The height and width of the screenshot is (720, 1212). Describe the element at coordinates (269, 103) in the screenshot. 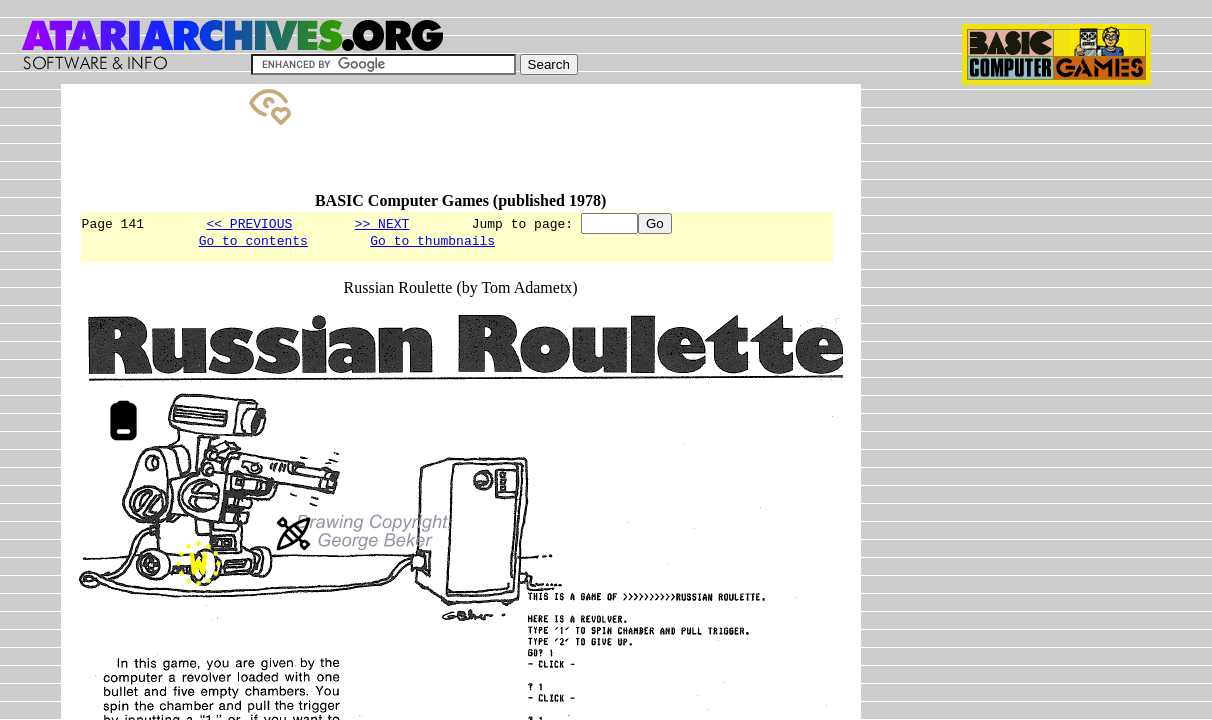

I see `add to favorites while viewing` at that location.